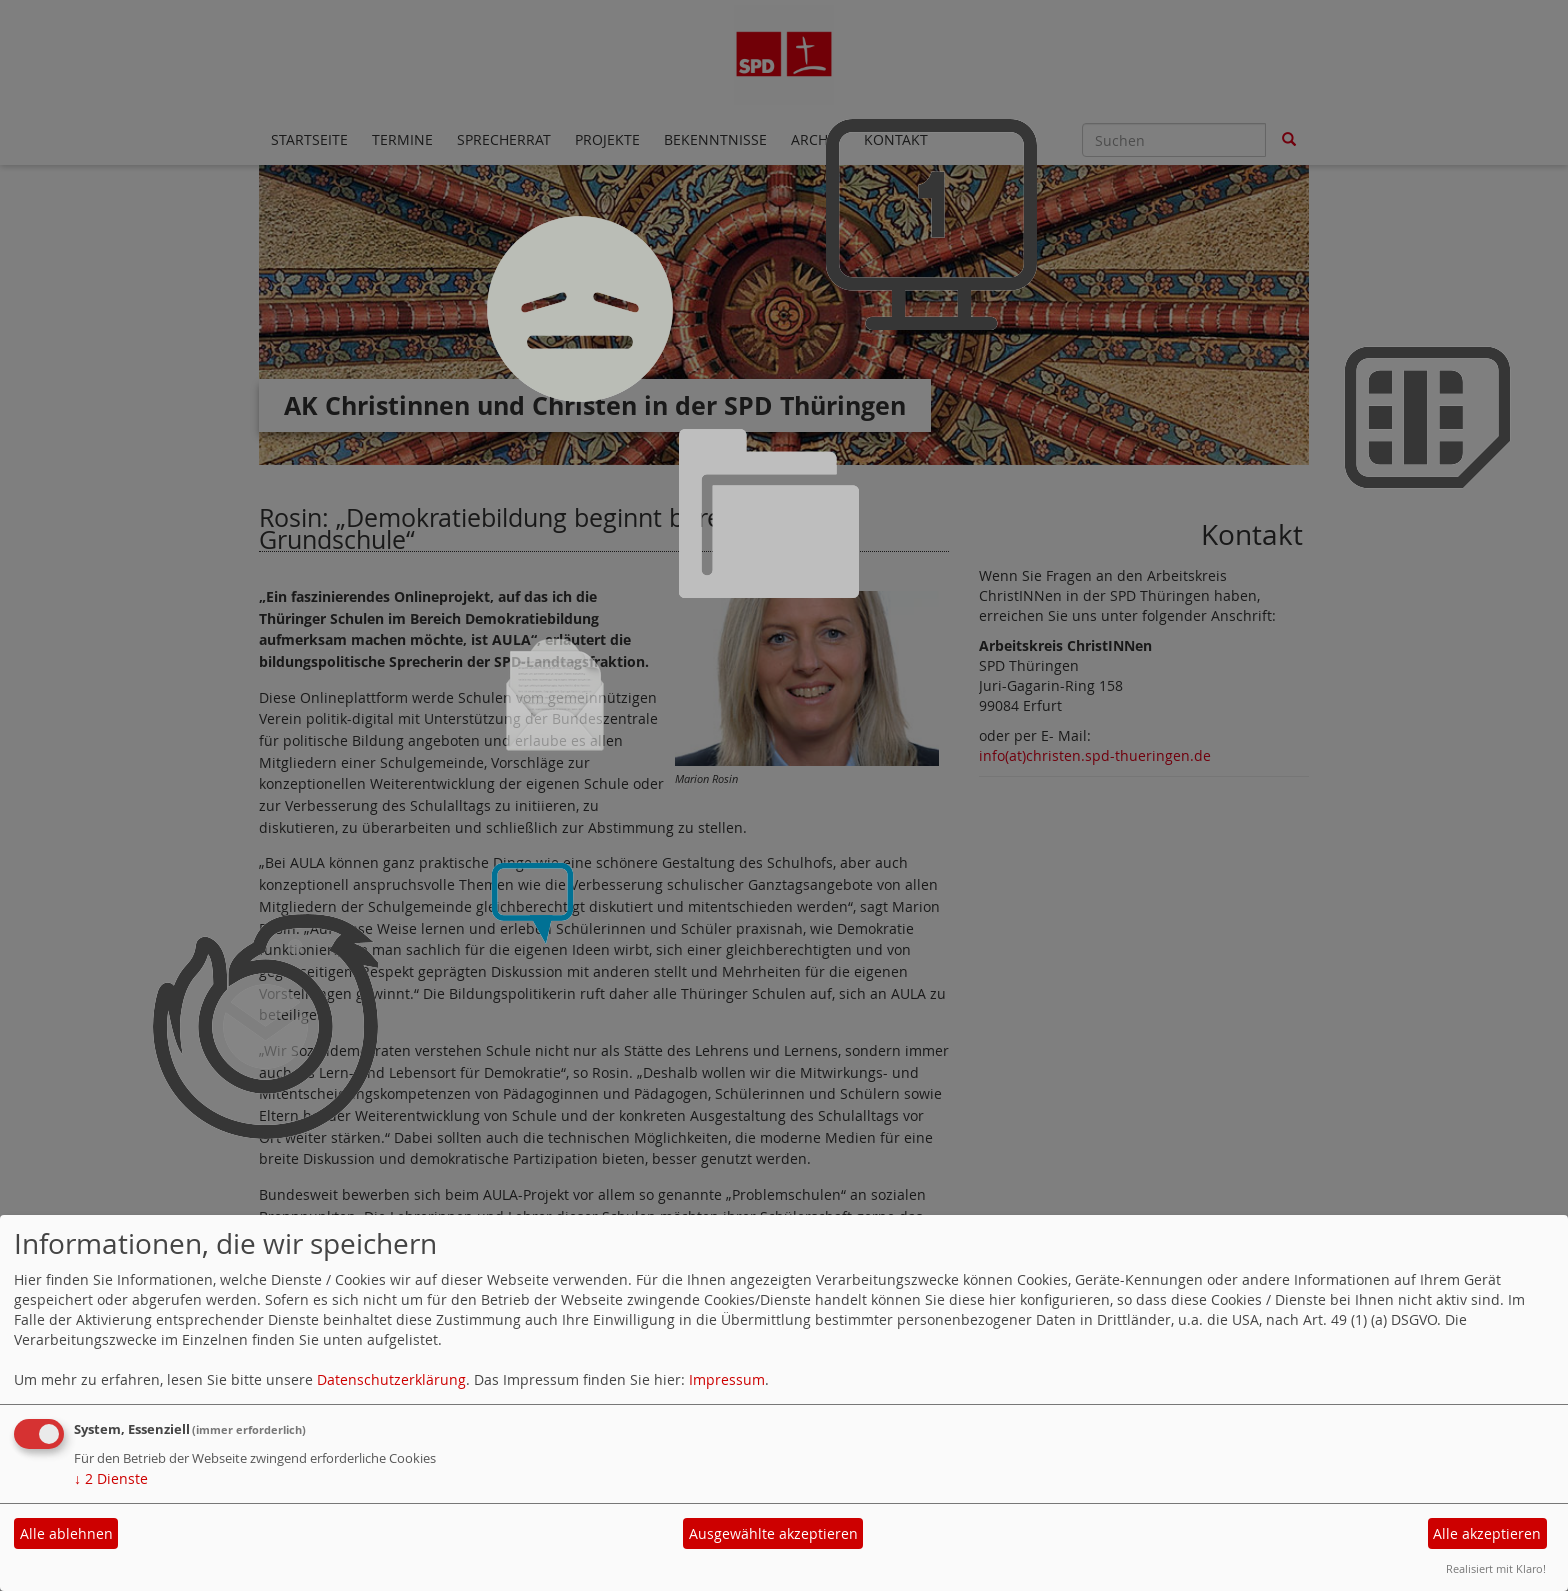  Describe the element at coordinates (580, 309) in the screenshot. I see `indicates user is tired or exhausted` at that location.